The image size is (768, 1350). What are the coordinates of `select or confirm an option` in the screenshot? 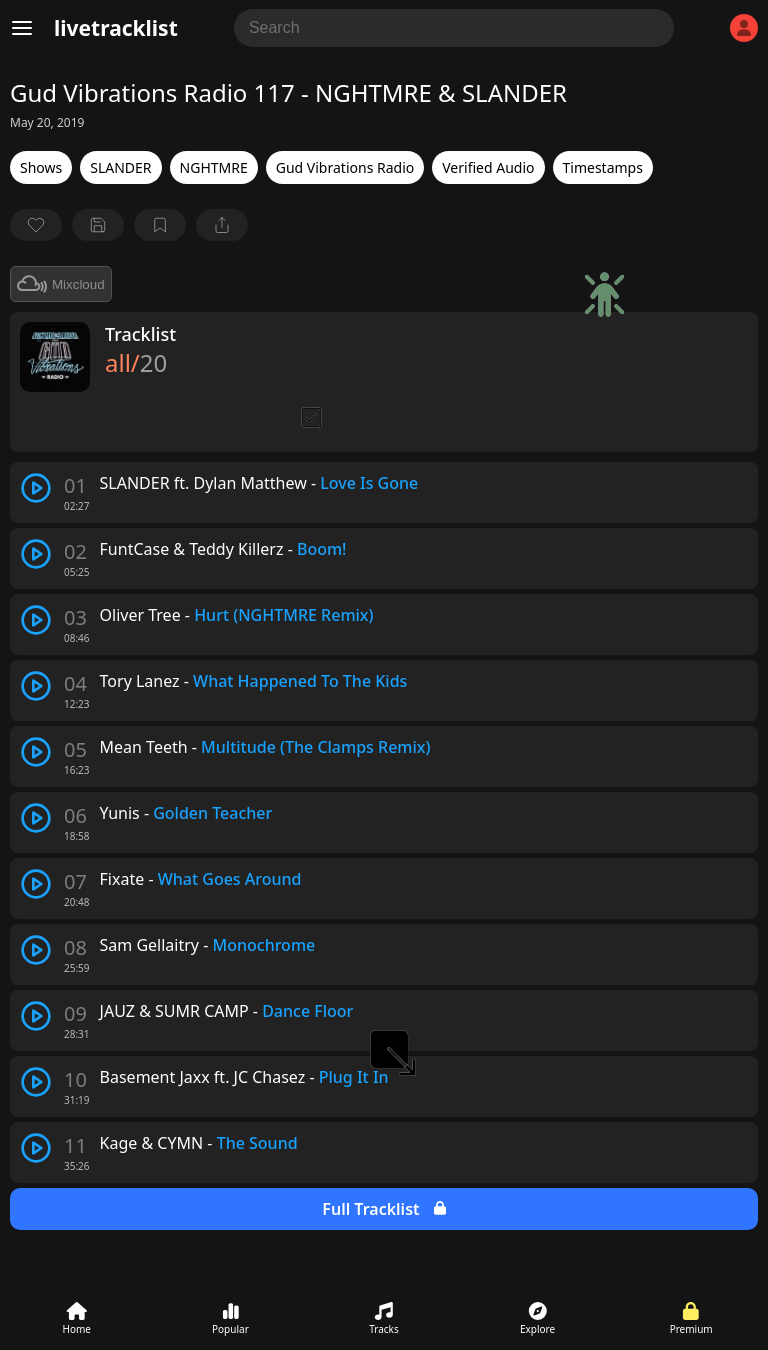 It's located at (311, 417).